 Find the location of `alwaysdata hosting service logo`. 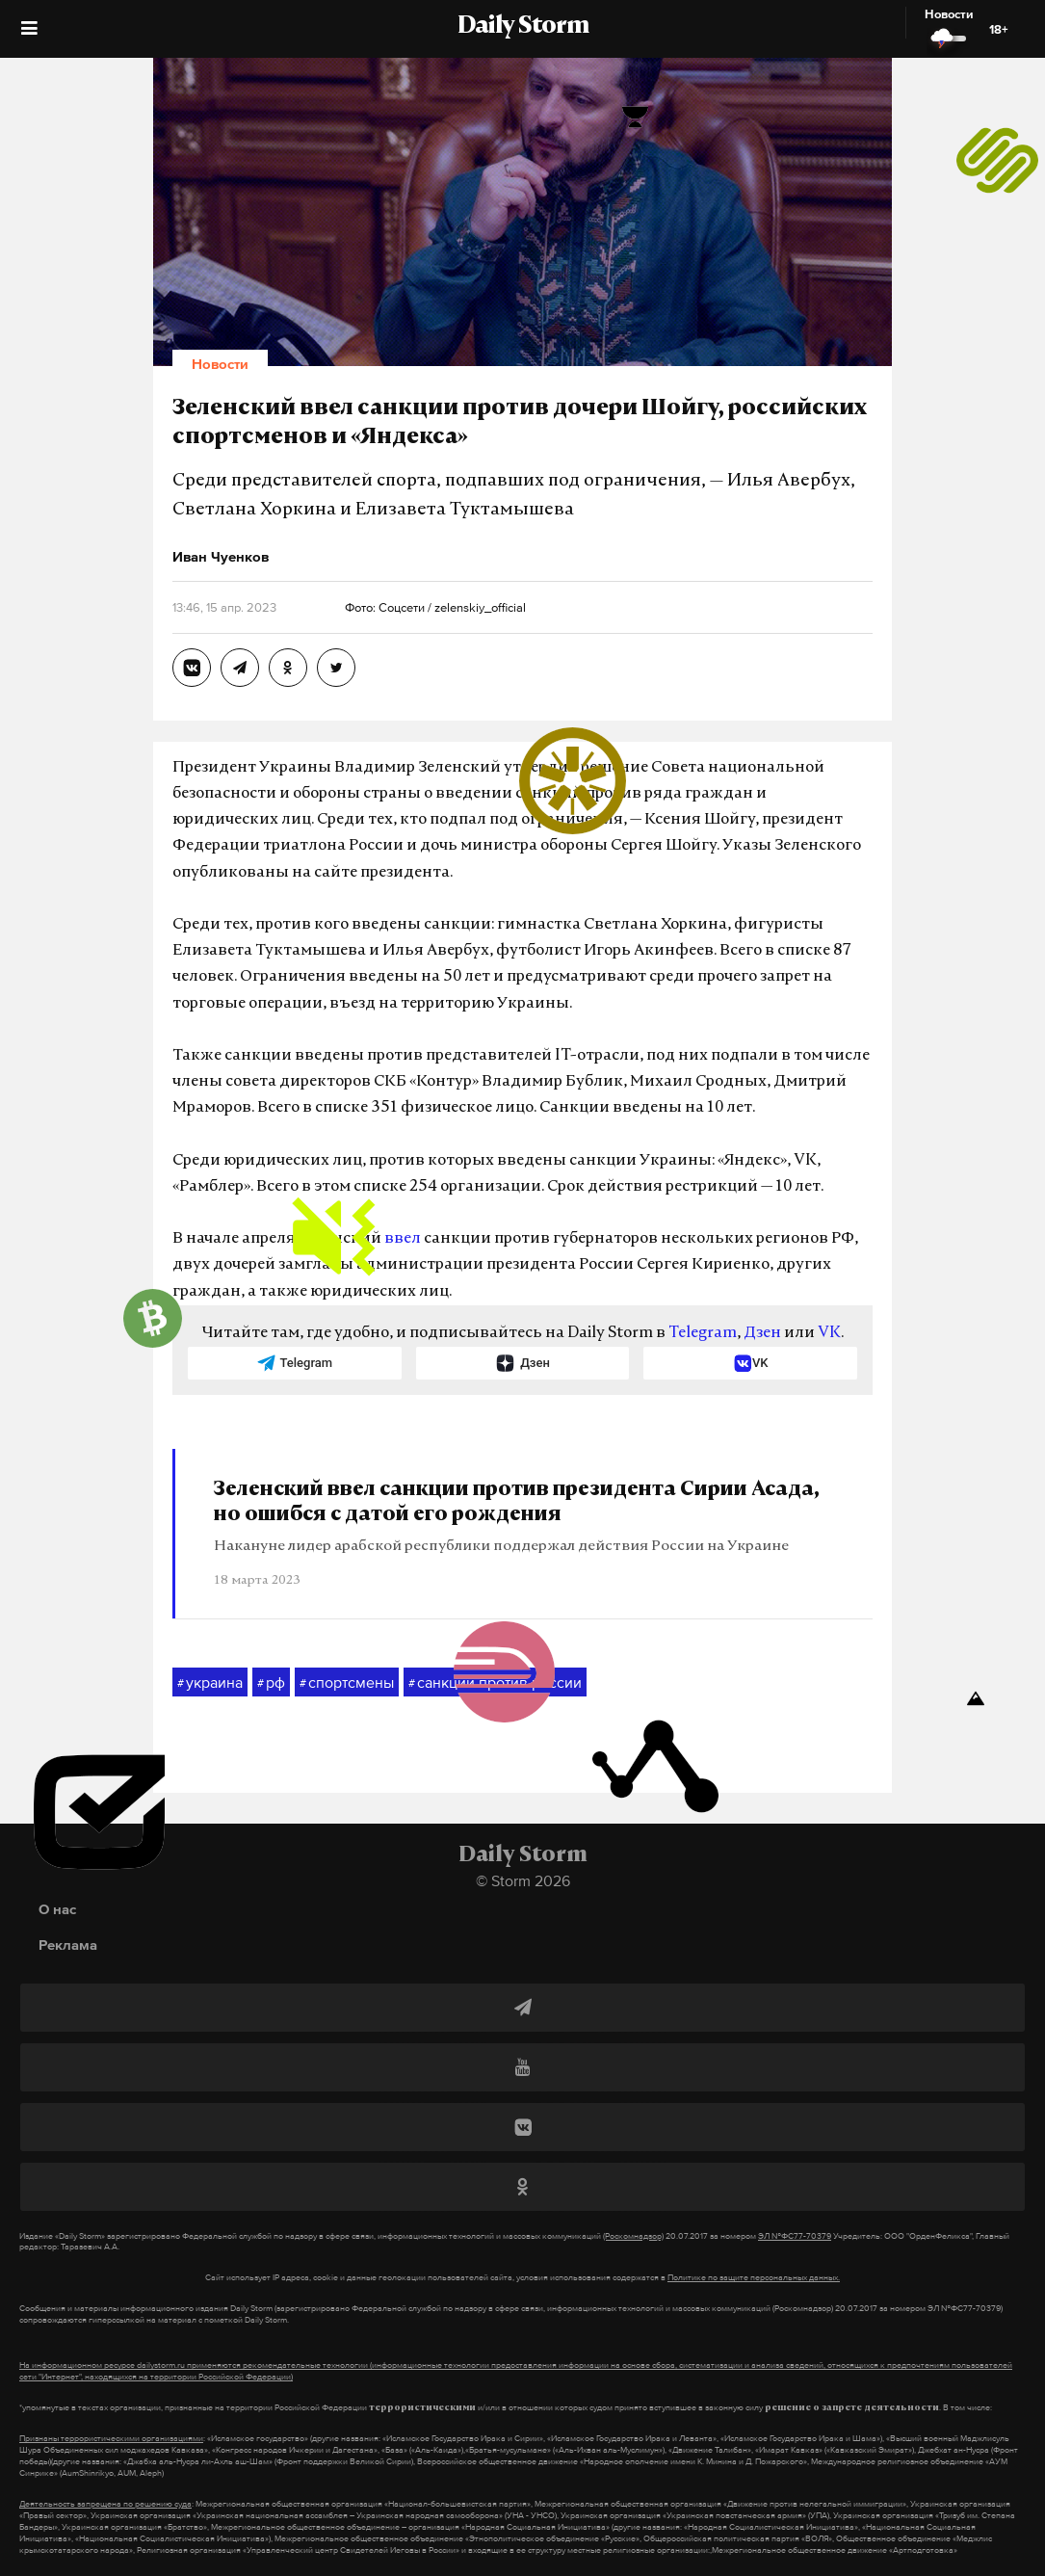

alwaysdata hosting service logo is located at coordinates (655, 1766).